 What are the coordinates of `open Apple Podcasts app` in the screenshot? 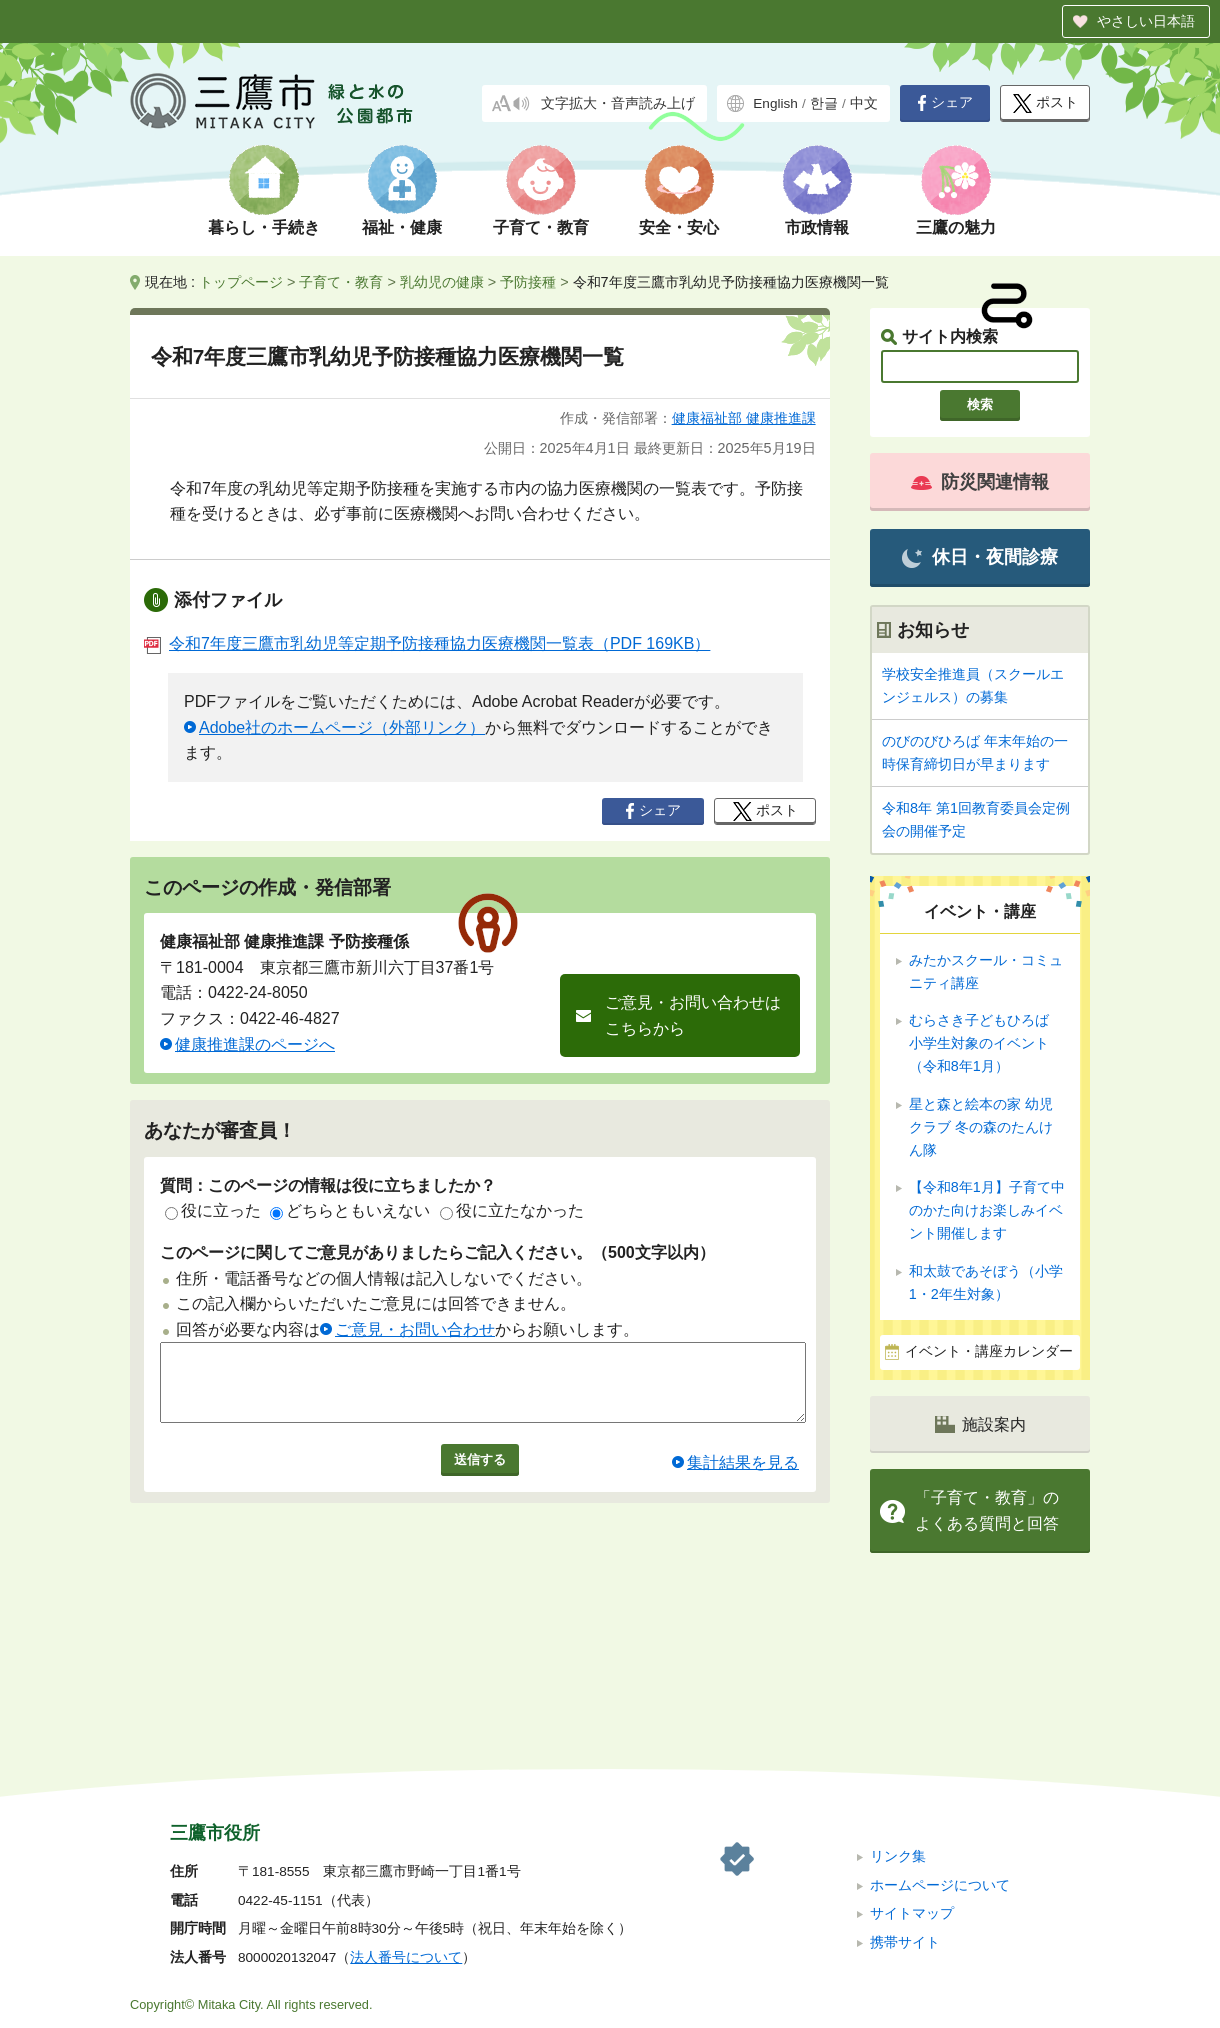 It's located at (488, 923).